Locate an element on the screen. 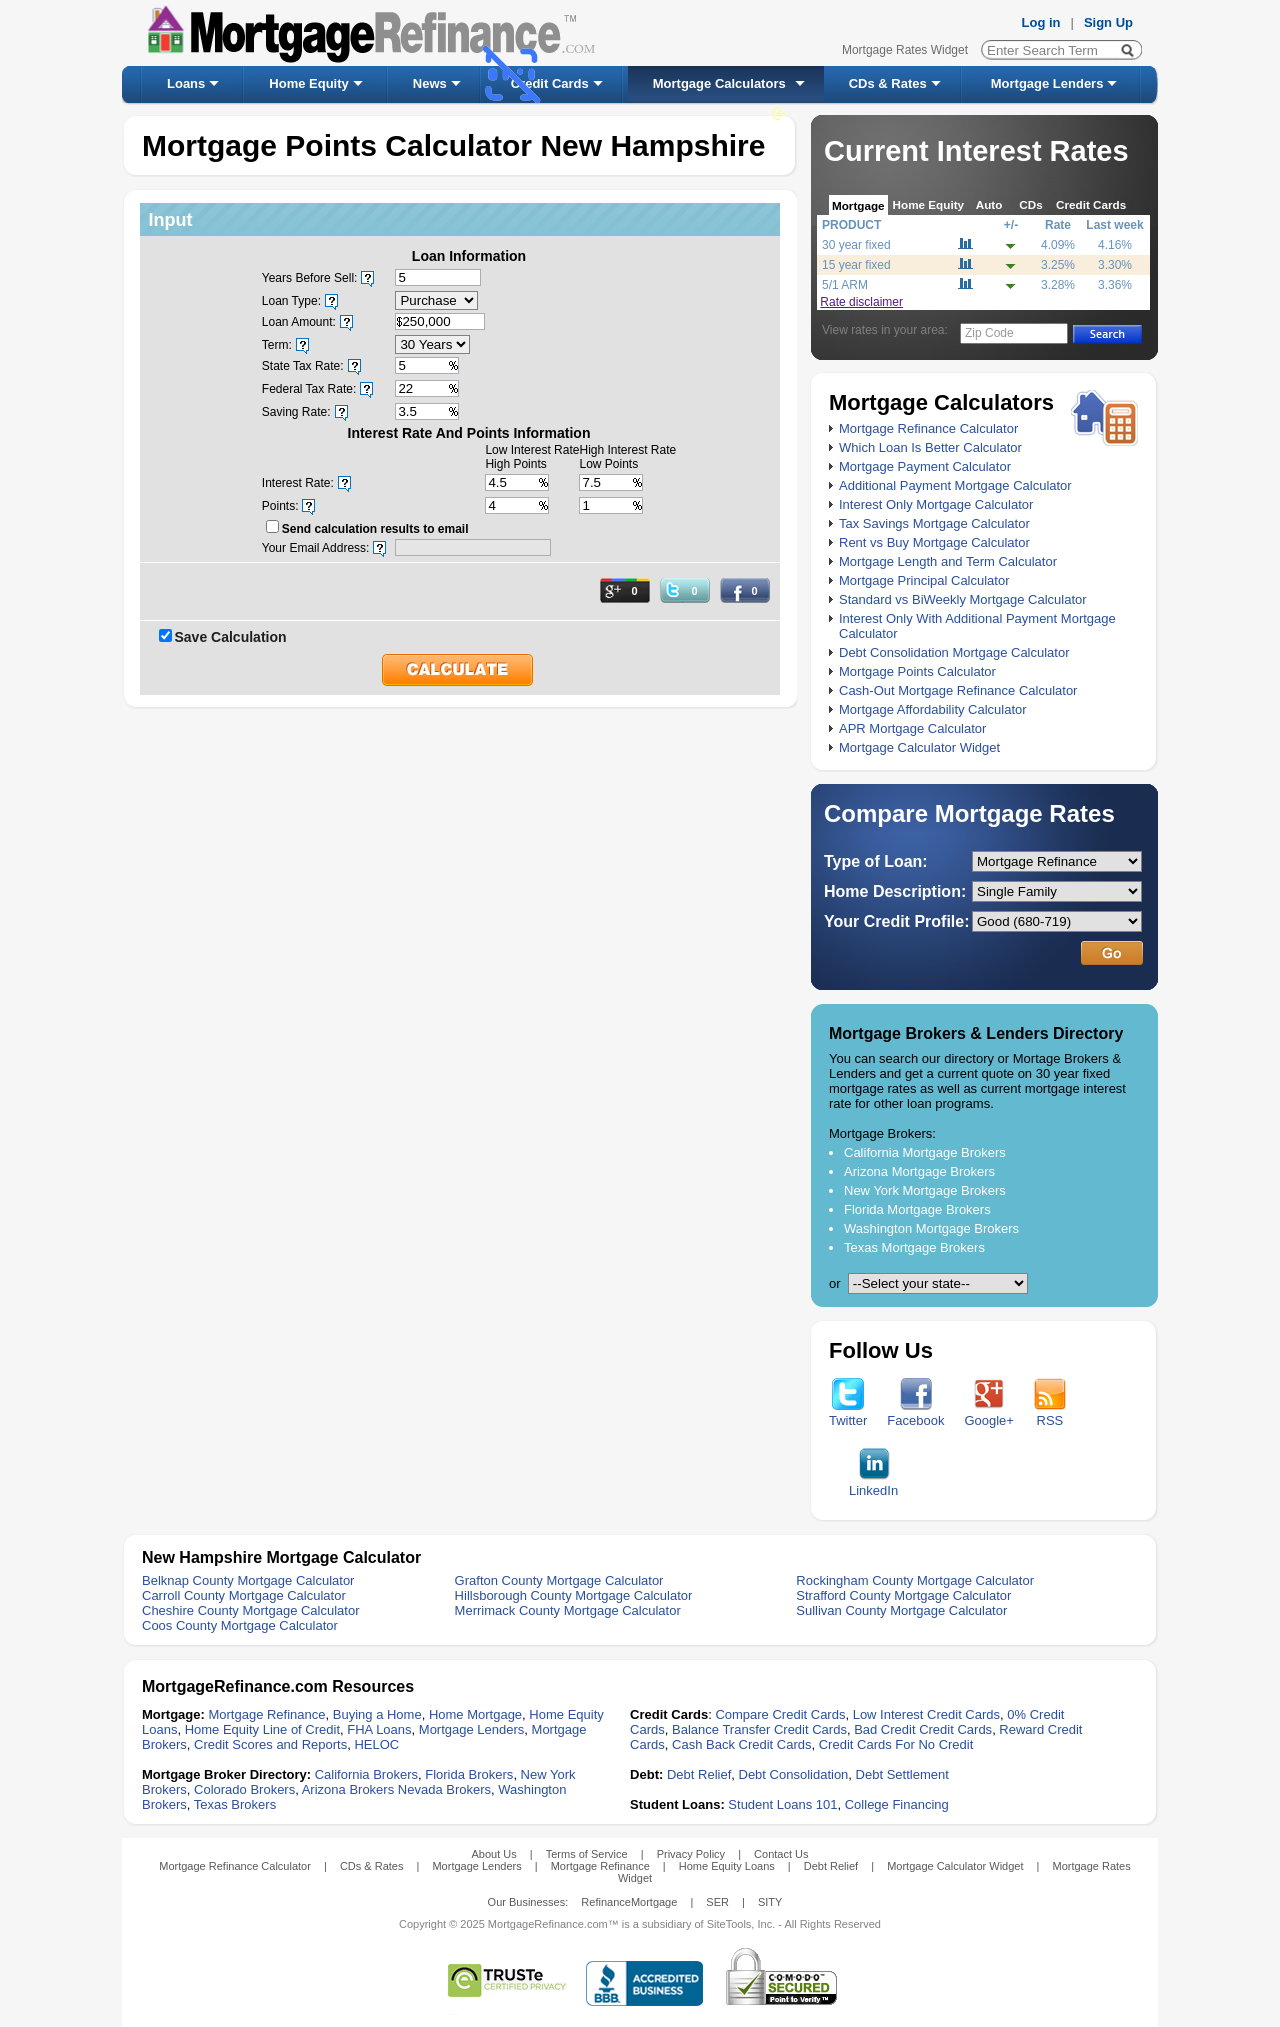 The width and height of the screenshot is (1280, 2027). barcode scanning is disabled is located at coordinates (511, 74).